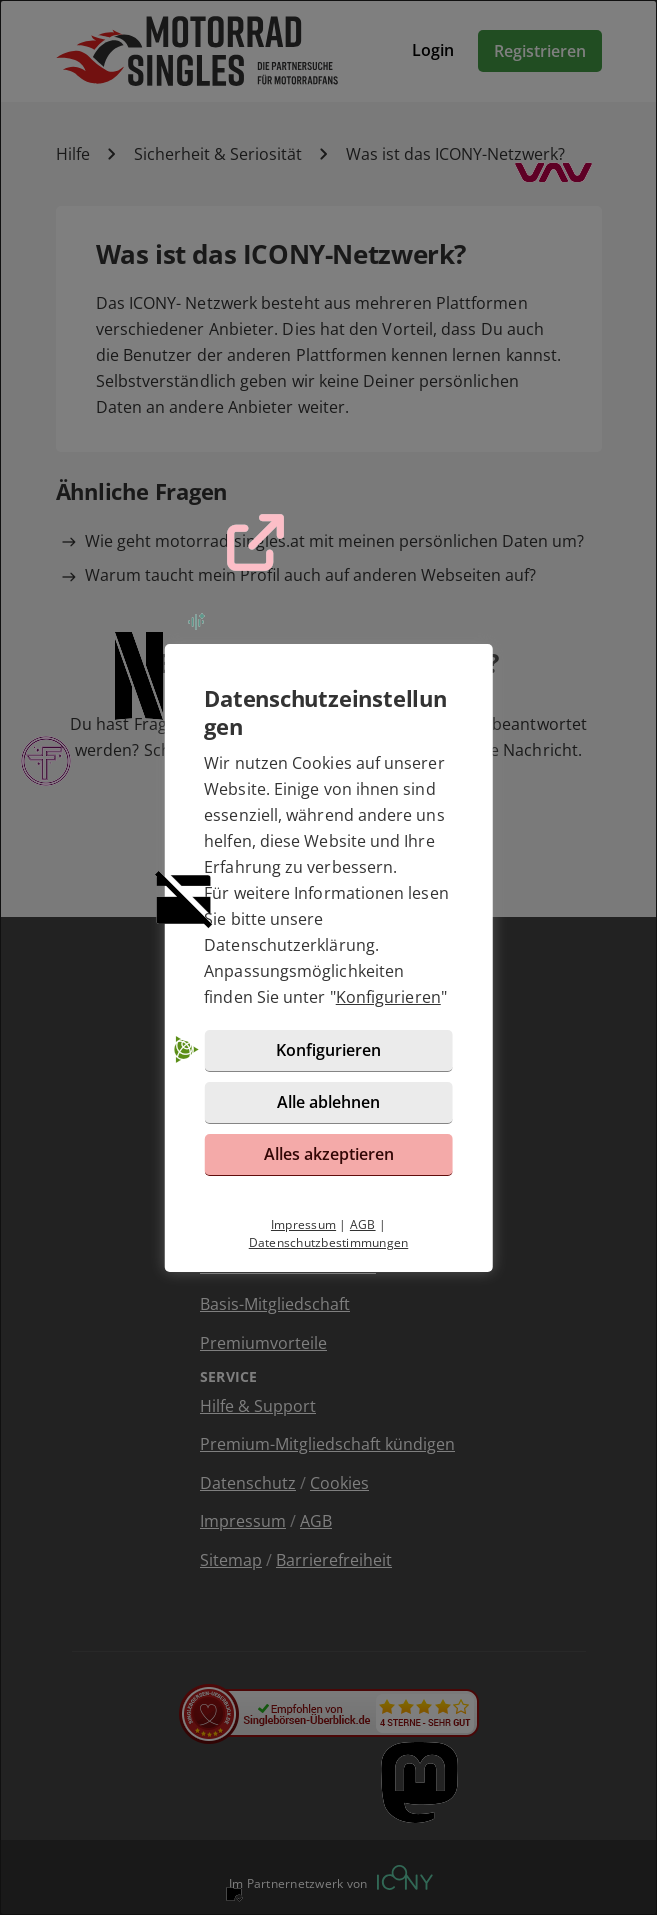 The width and height of the screenshot is (657, 1915). I want to click on trimble company logo, so click(186, 1049).